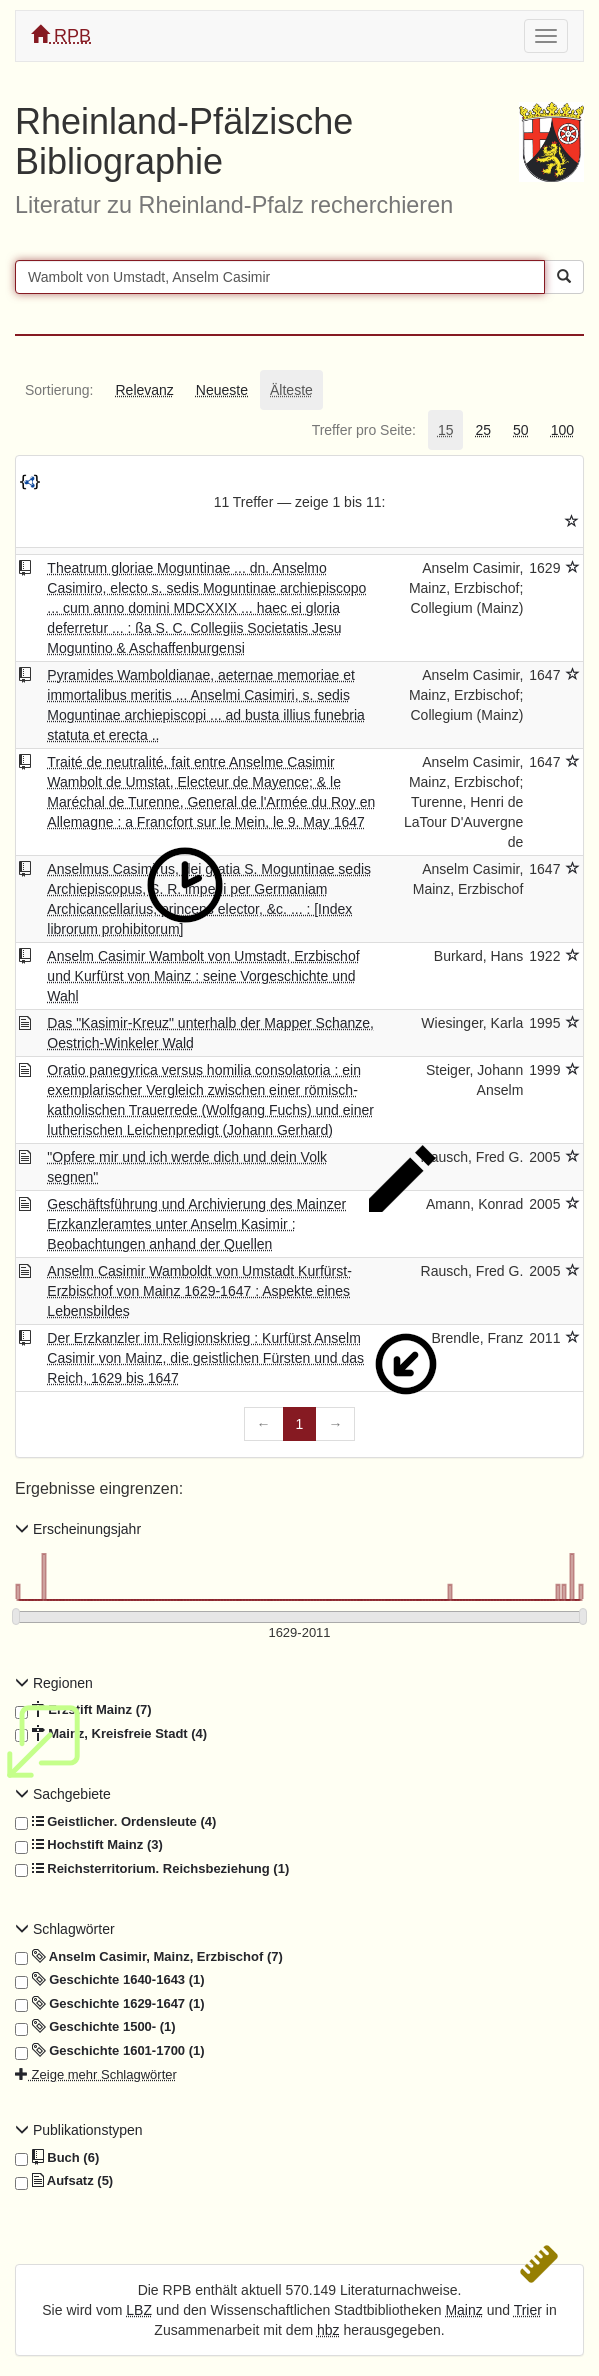 The width and height of the screenshot is (599, 2376). Describe the element at coordinates (185, 885) in the screenshot. I see `view current time` at that location.